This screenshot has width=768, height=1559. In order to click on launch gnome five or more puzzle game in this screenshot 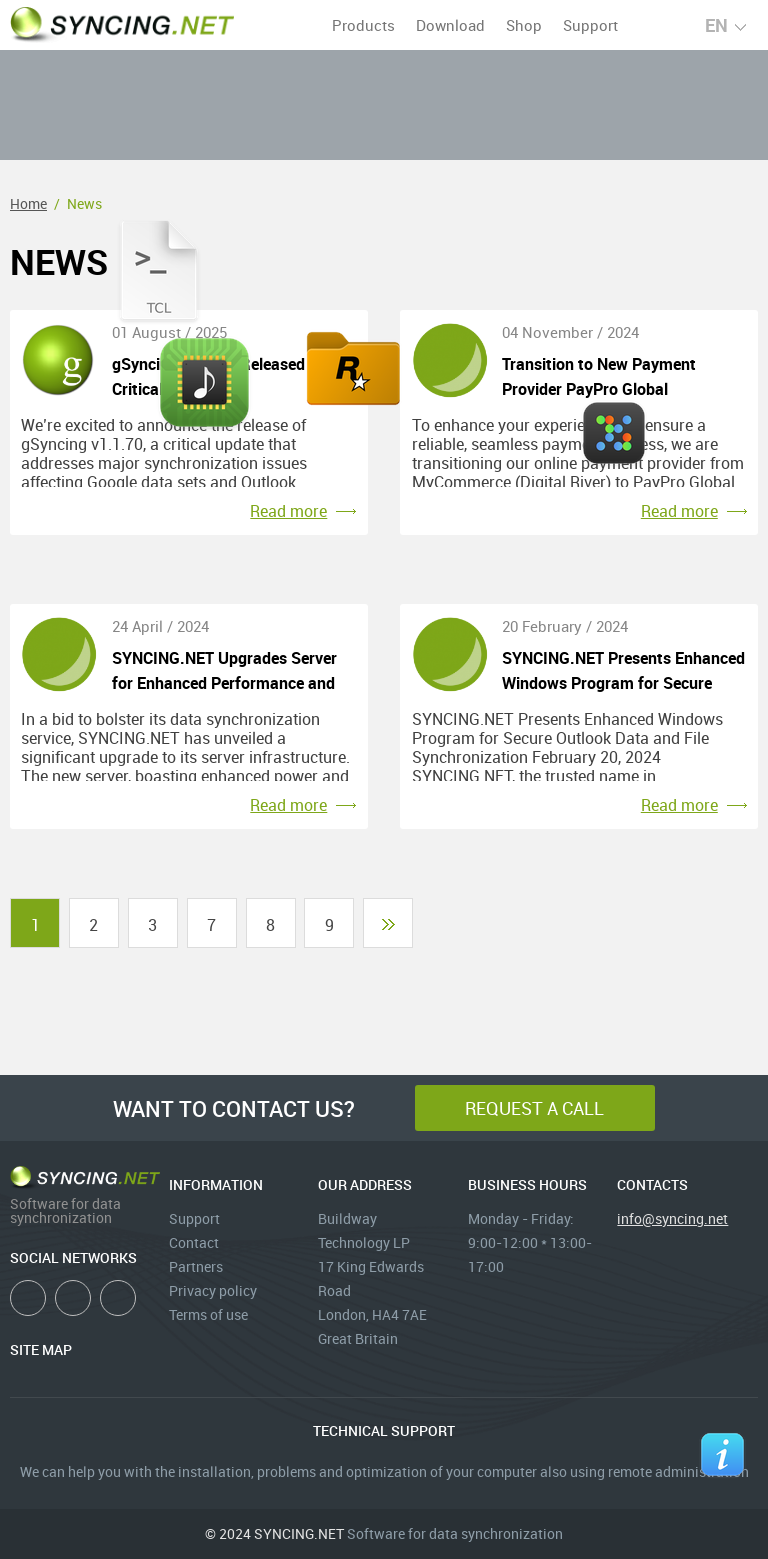, I will do `click(614, 433)`.